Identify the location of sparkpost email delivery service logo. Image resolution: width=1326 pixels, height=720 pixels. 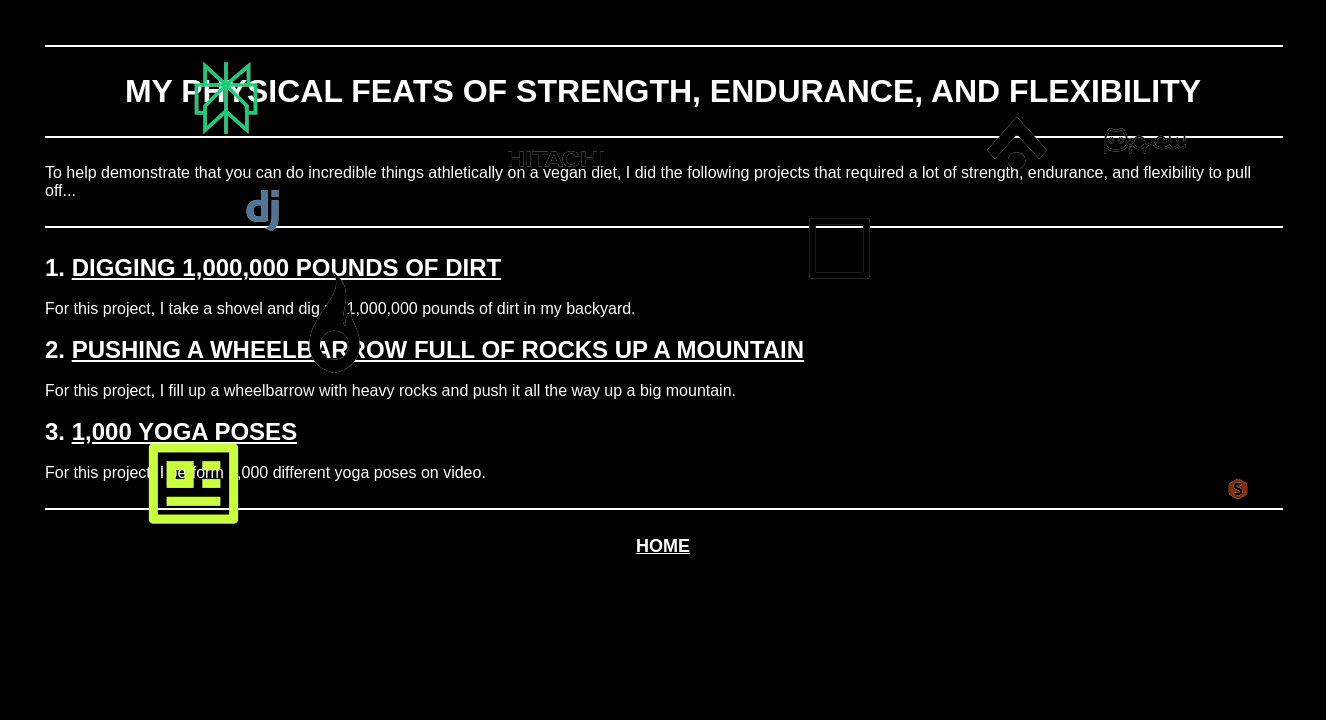
(334, 322).